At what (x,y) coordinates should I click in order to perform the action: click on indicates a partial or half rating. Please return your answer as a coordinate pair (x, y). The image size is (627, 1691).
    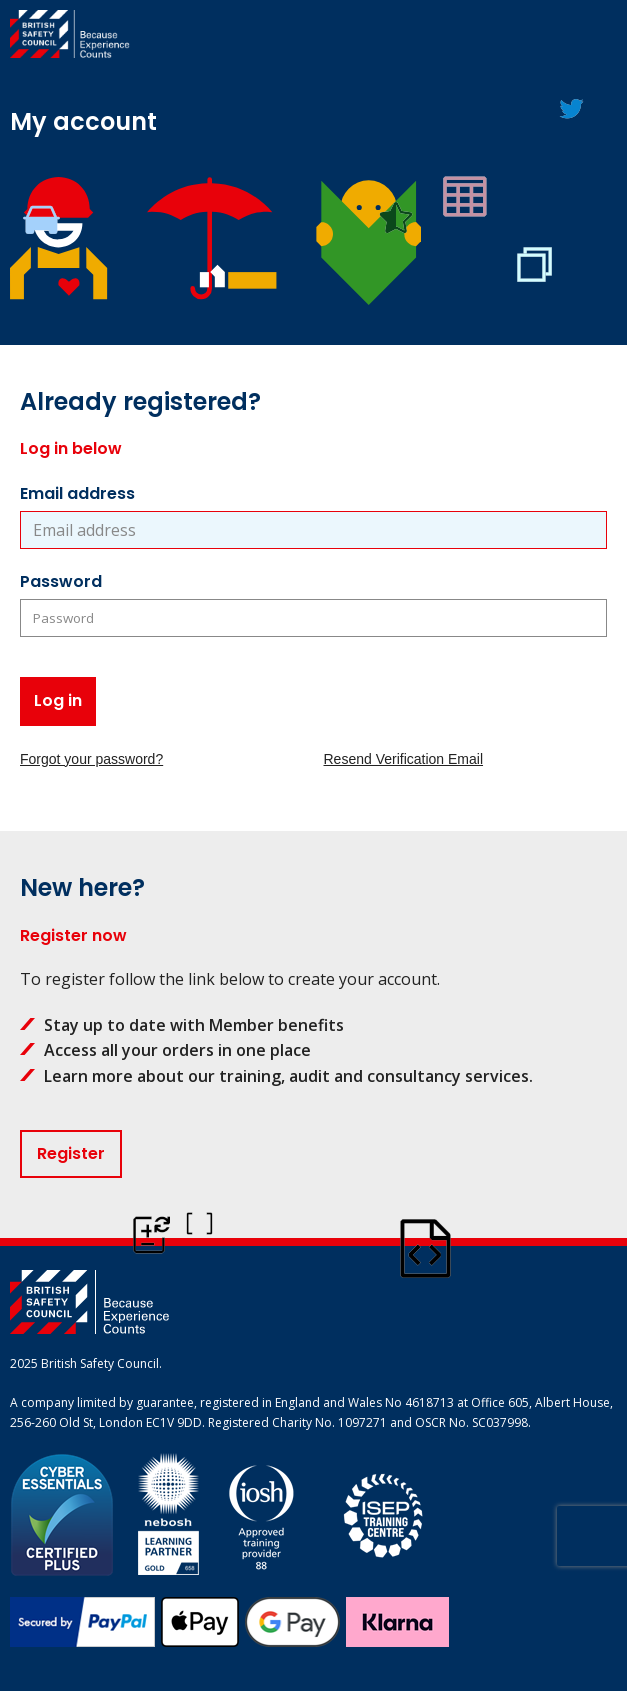
    Looking at the image, I should click on (396, 218).